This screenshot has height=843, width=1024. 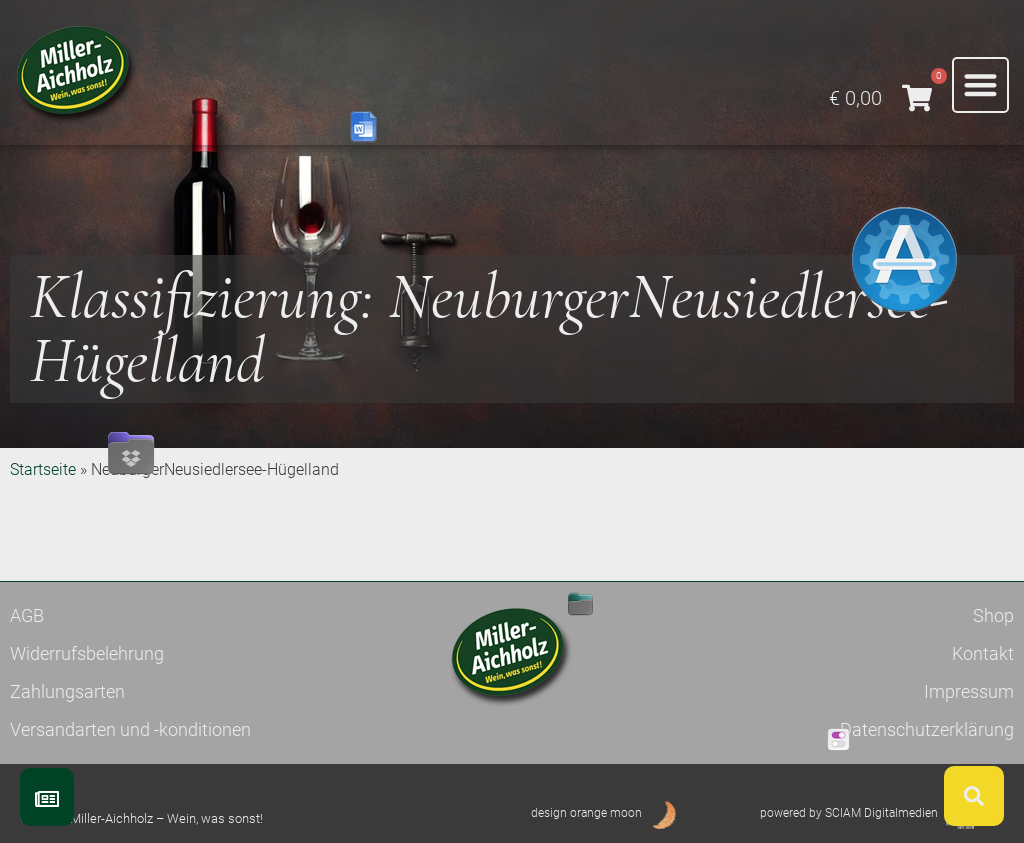 I want to click on open gnome tweaks settings, so click(x=838, y=739).